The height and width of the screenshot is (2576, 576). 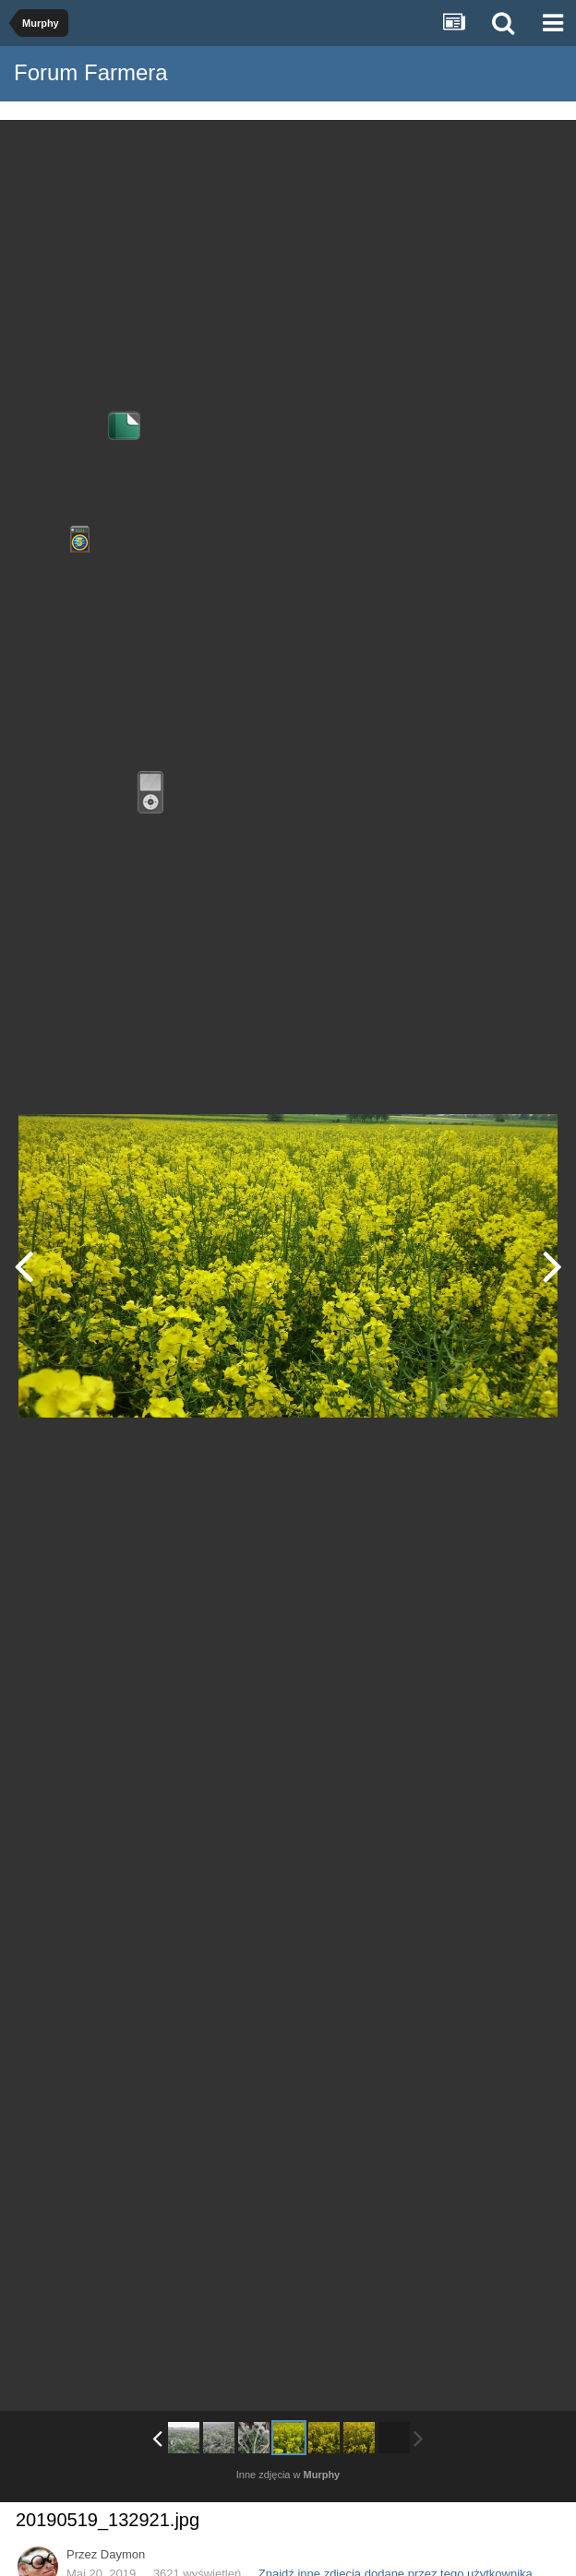 What do you see at coordinates (79, 539) in the screenshot?
I see `access RAID 5 storage configuration` at bounding box center [79, 539].